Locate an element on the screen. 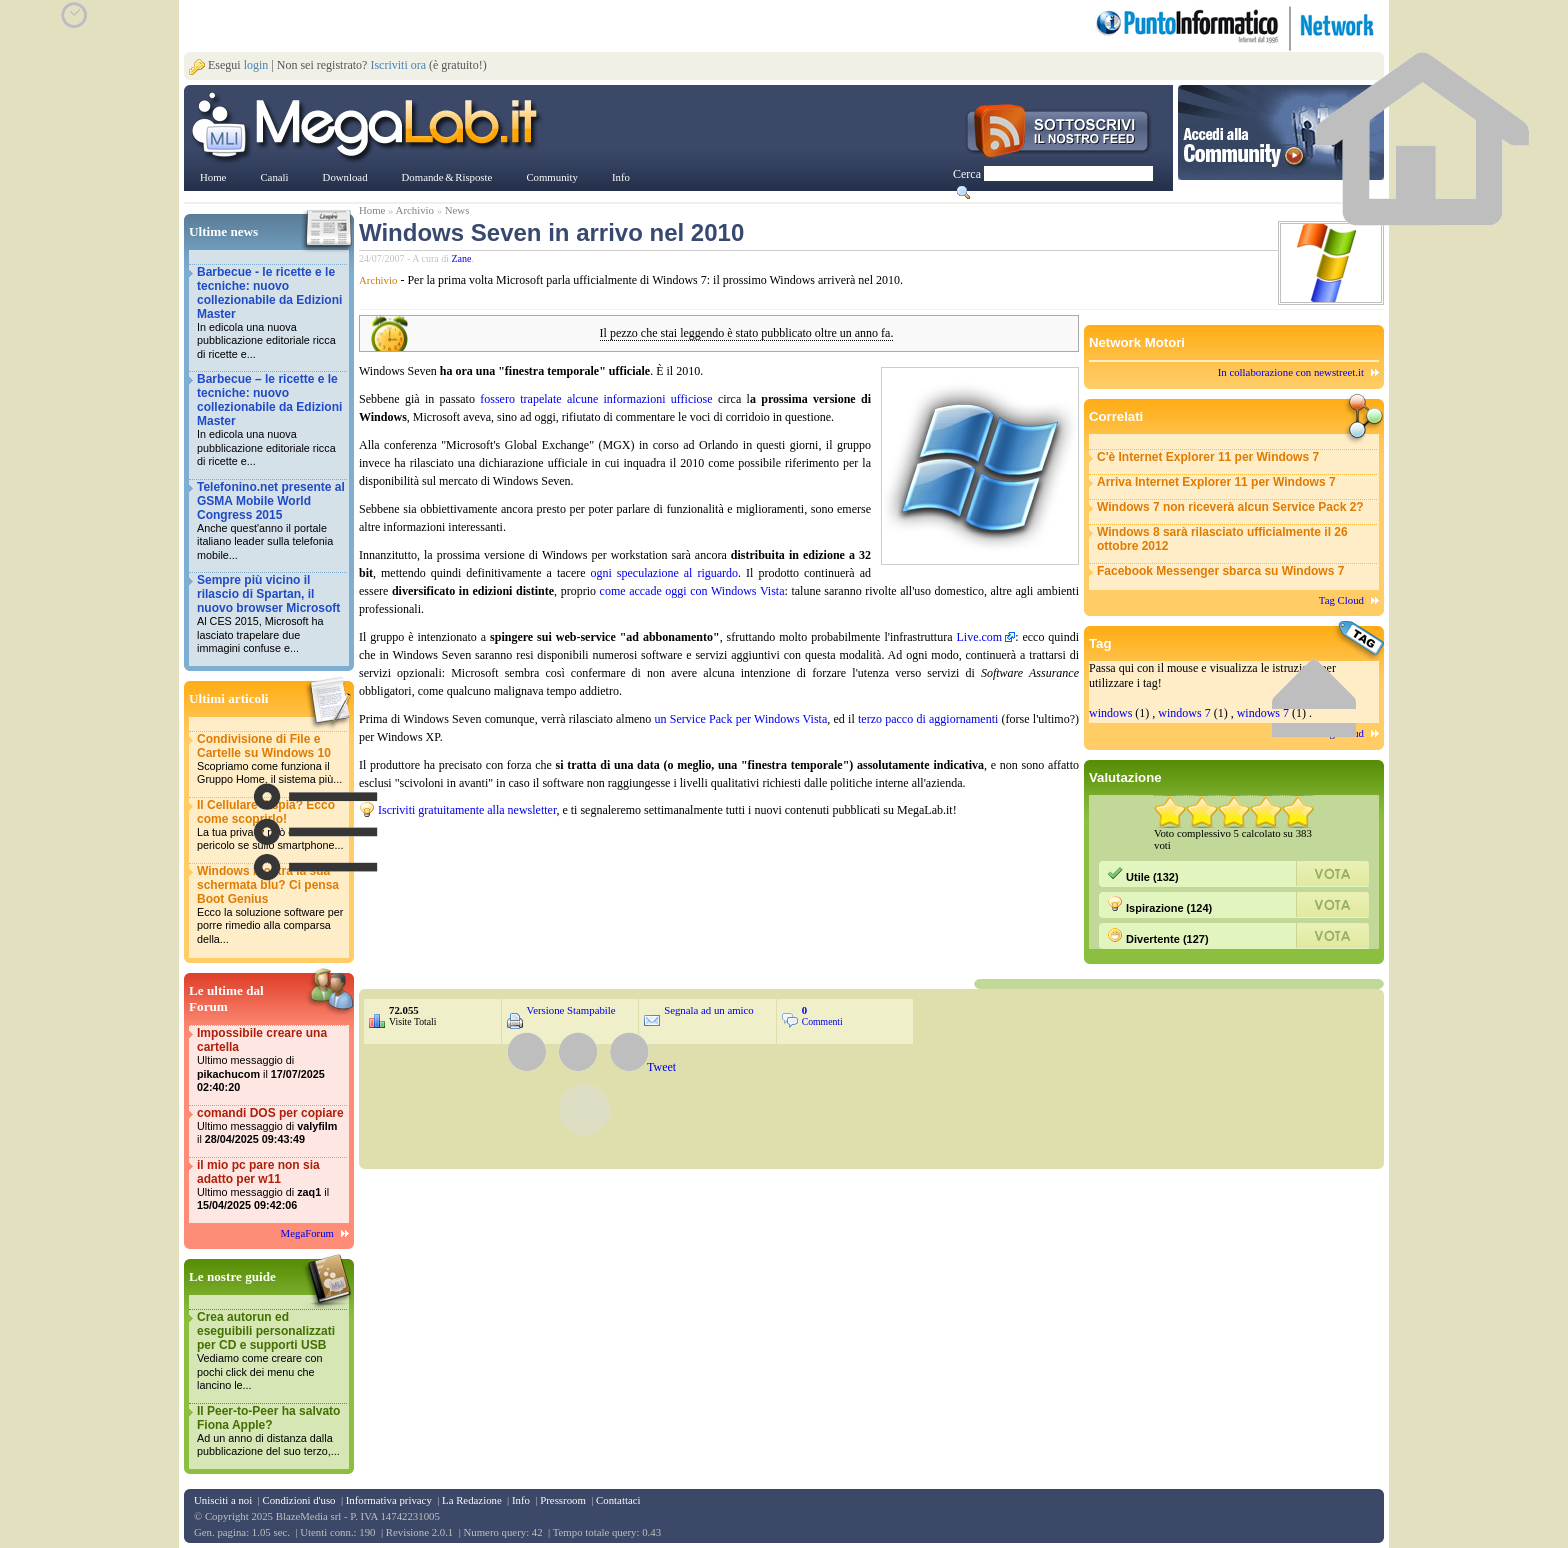  navigate to home screen or directory is located at coordinates (1422, 145).